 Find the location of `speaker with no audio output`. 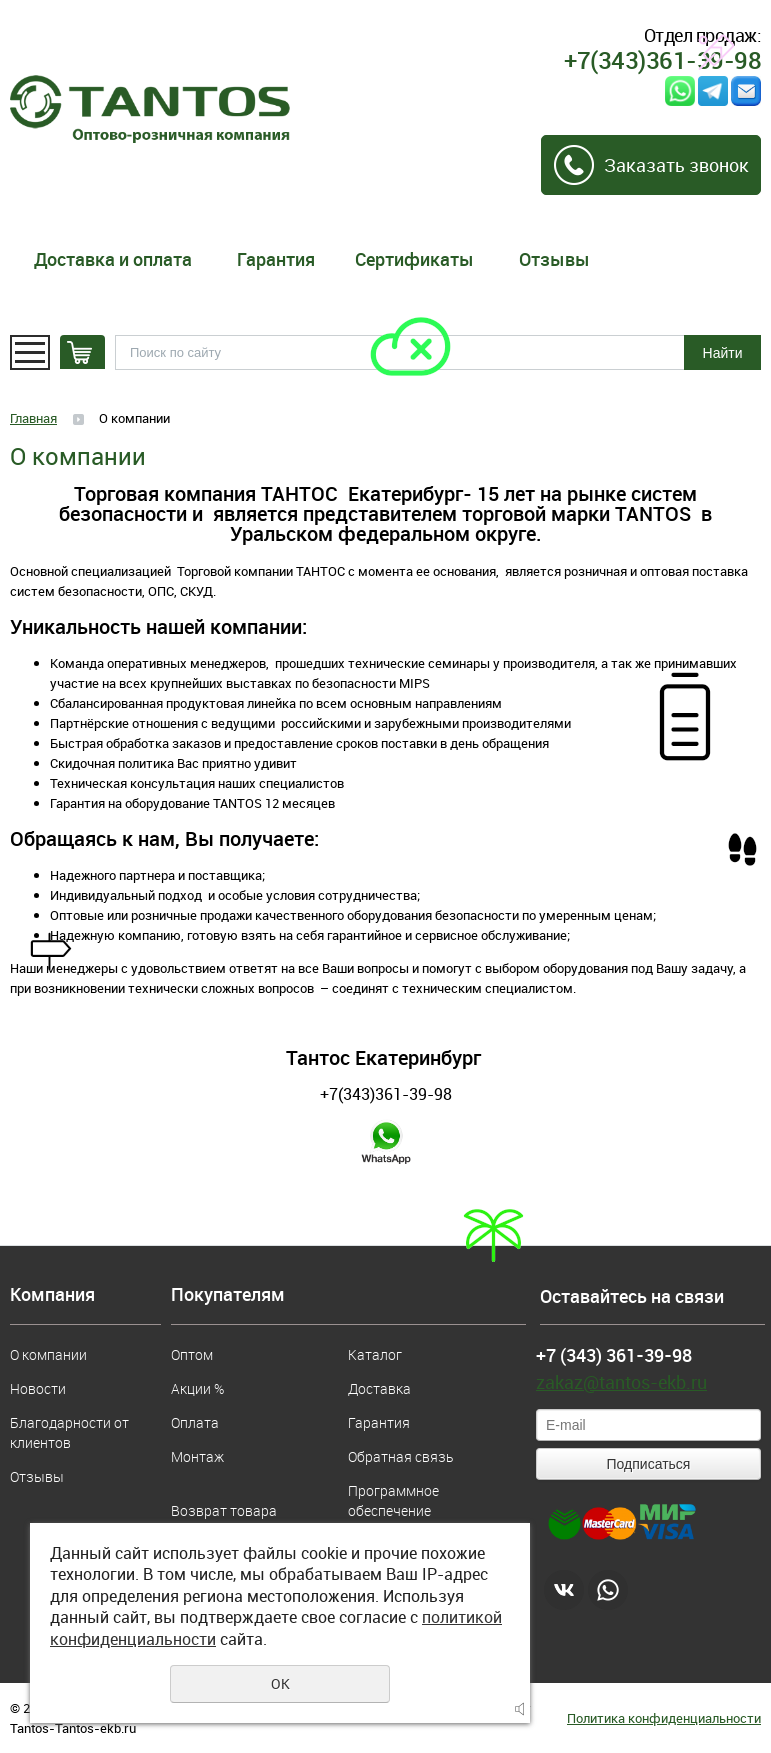

speaker with no audio output is located at coordinates (522, 1709).